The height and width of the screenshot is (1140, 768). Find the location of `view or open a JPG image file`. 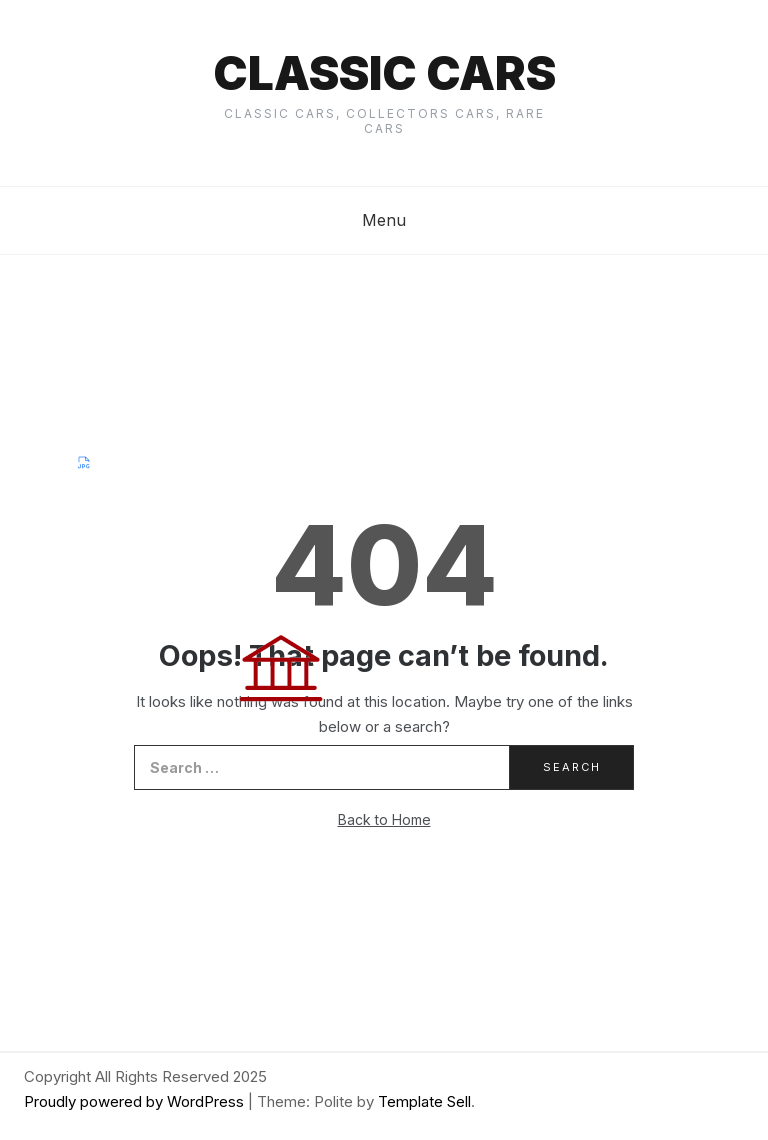

view or open a JPG image file is located at coordinates (84, 463).